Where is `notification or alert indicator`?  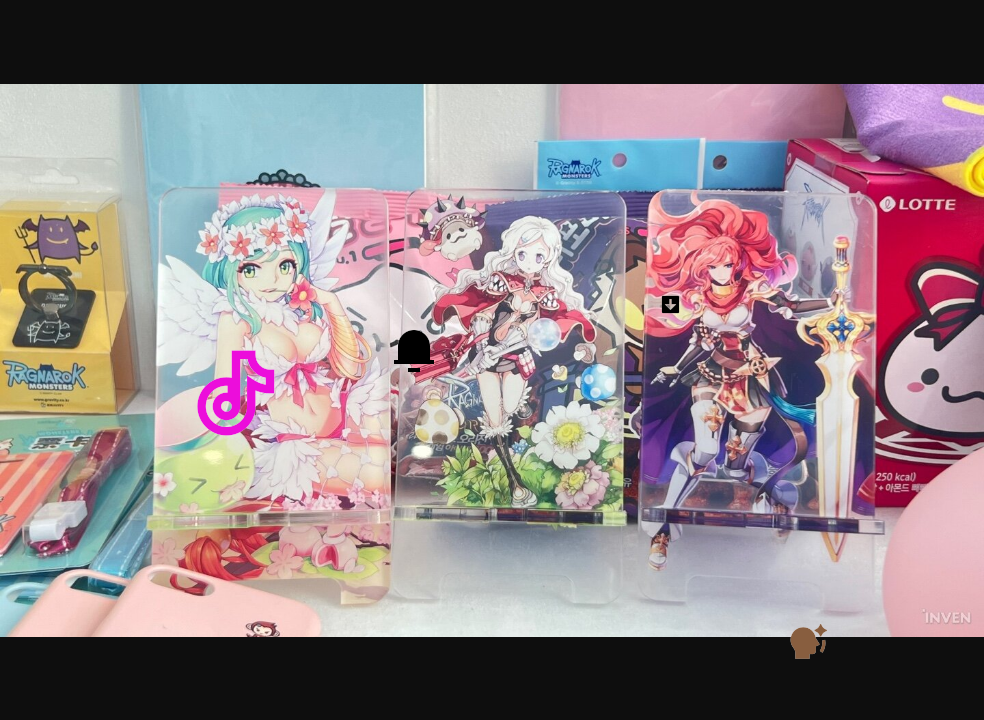 notification or alert indicator is located at coordinates (414, 350).